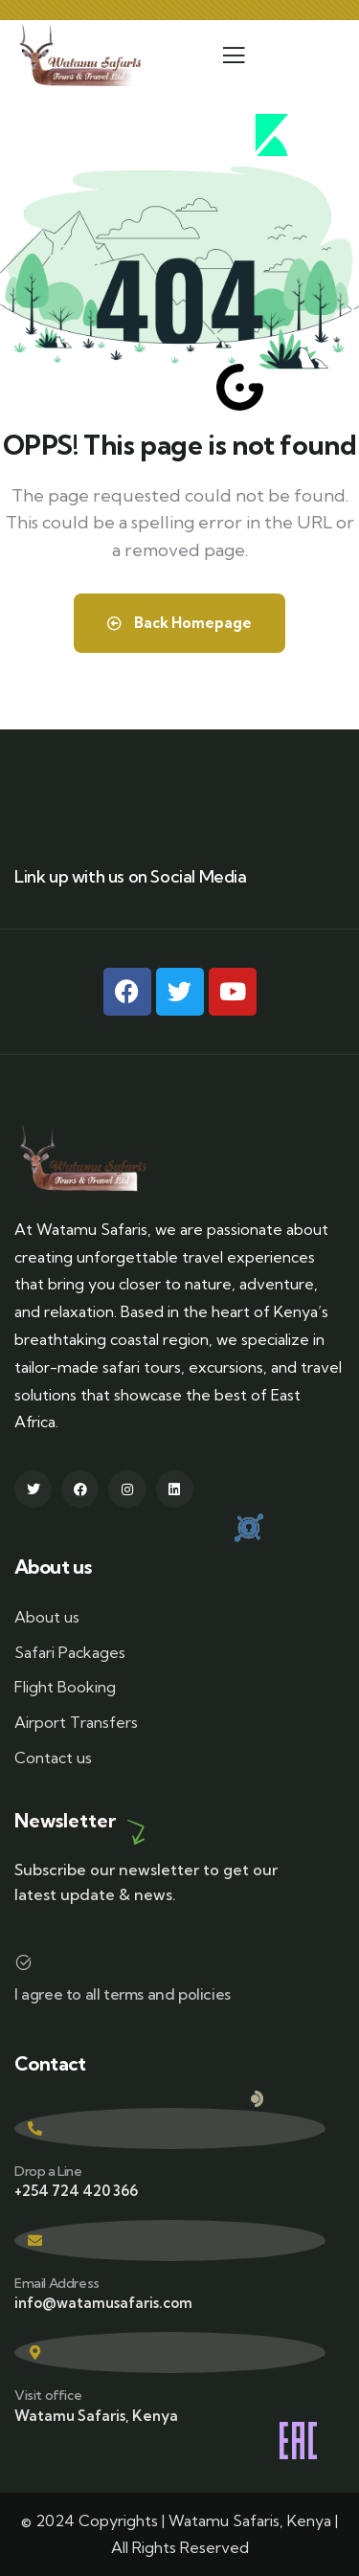 The width and height of the screenshot is (359, 2576). Describe the element at coordinates (257, 2098) in the screenshot. I see `Steam Deck brand logo` at that location.